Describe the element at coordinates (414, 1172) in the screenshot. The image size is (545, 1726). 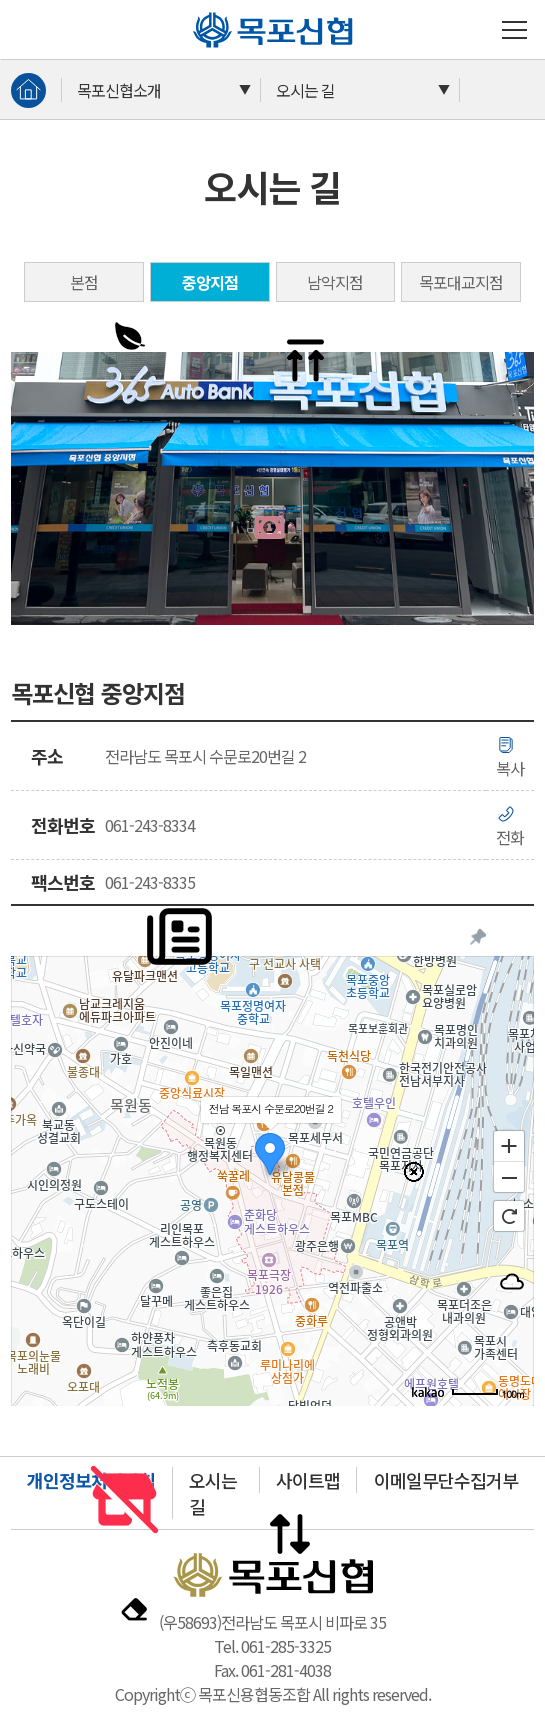
I see `dismiss or close a dialog` at that location.